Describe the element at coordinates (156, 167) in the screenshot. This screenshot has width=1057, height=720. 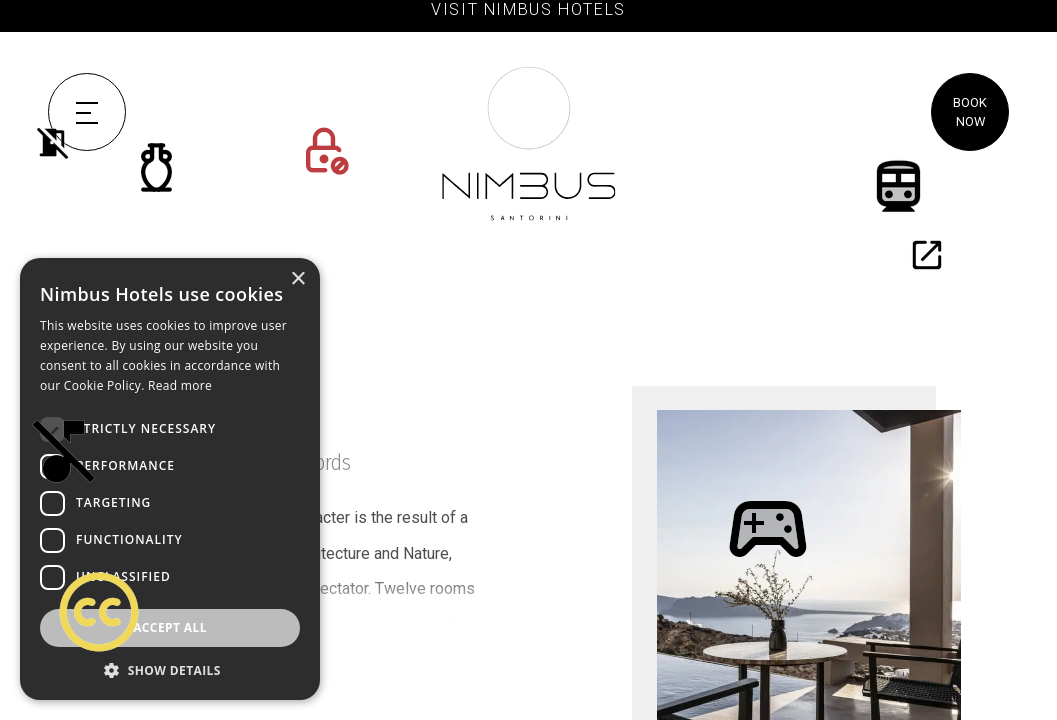
I see `browse historical or ancient artifacts` at that location.